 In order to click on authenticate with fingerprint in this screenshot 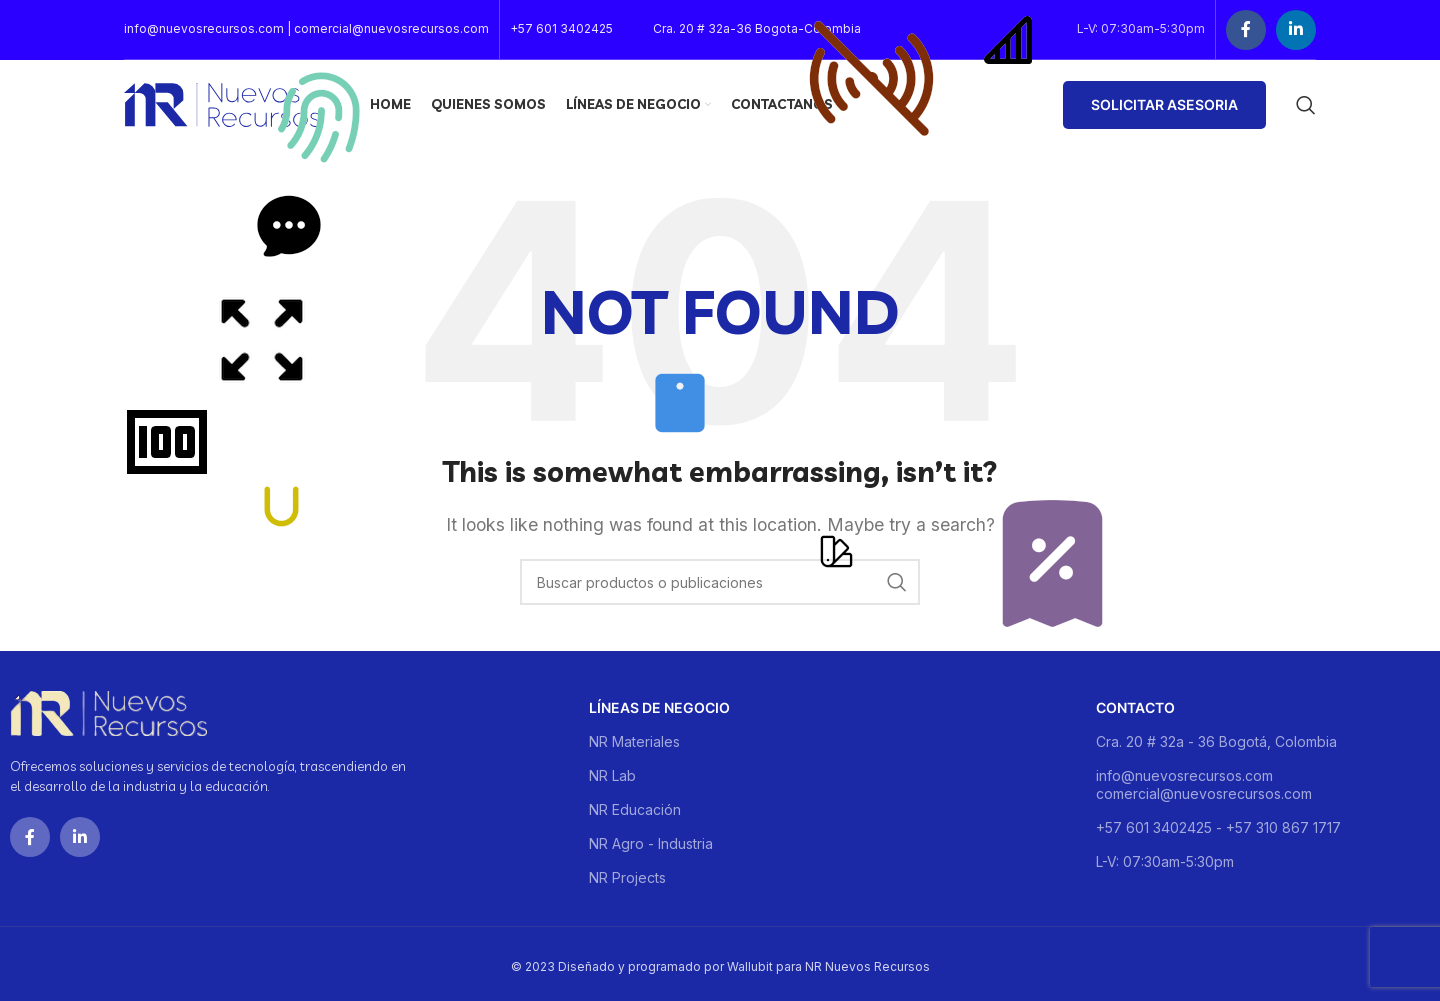, I will do `click(321, 117)`.